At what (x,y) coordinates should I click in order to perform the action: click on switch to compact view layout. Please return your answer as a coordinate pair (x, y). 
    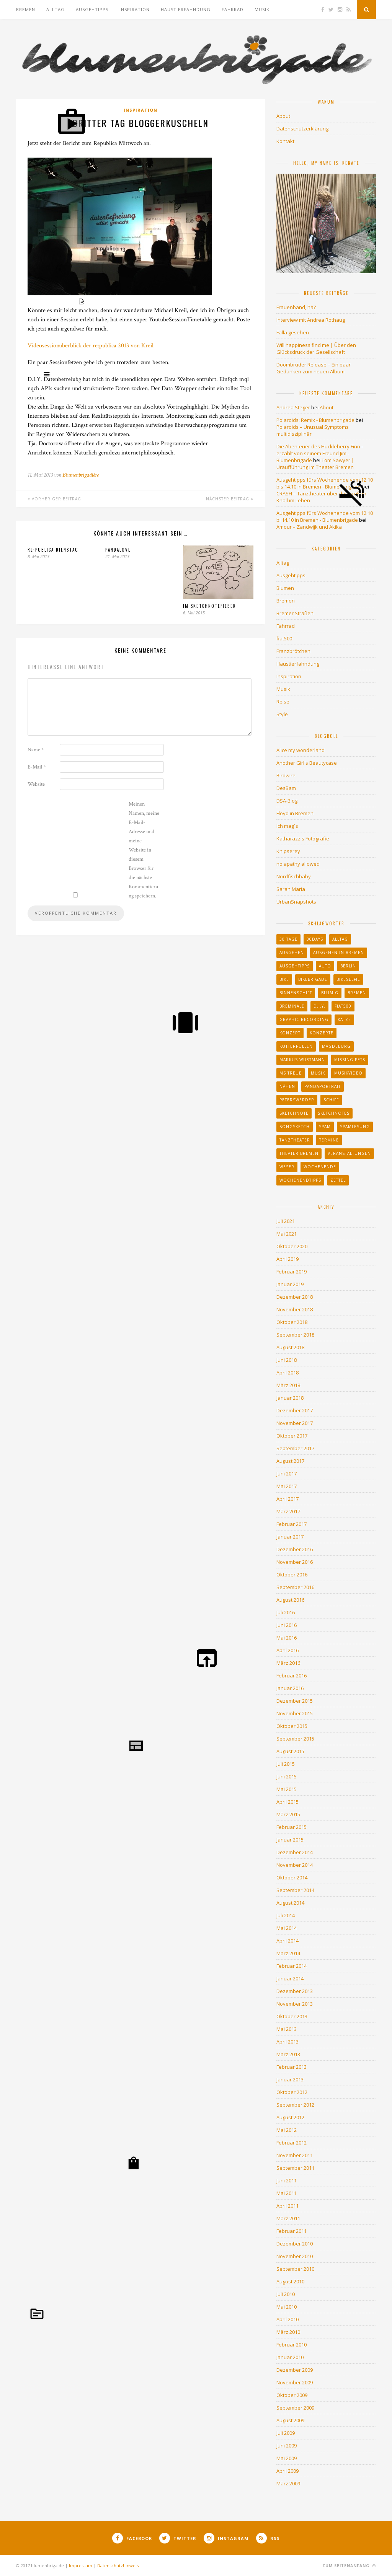
    Looking at the image, I should click on (136, 1746).